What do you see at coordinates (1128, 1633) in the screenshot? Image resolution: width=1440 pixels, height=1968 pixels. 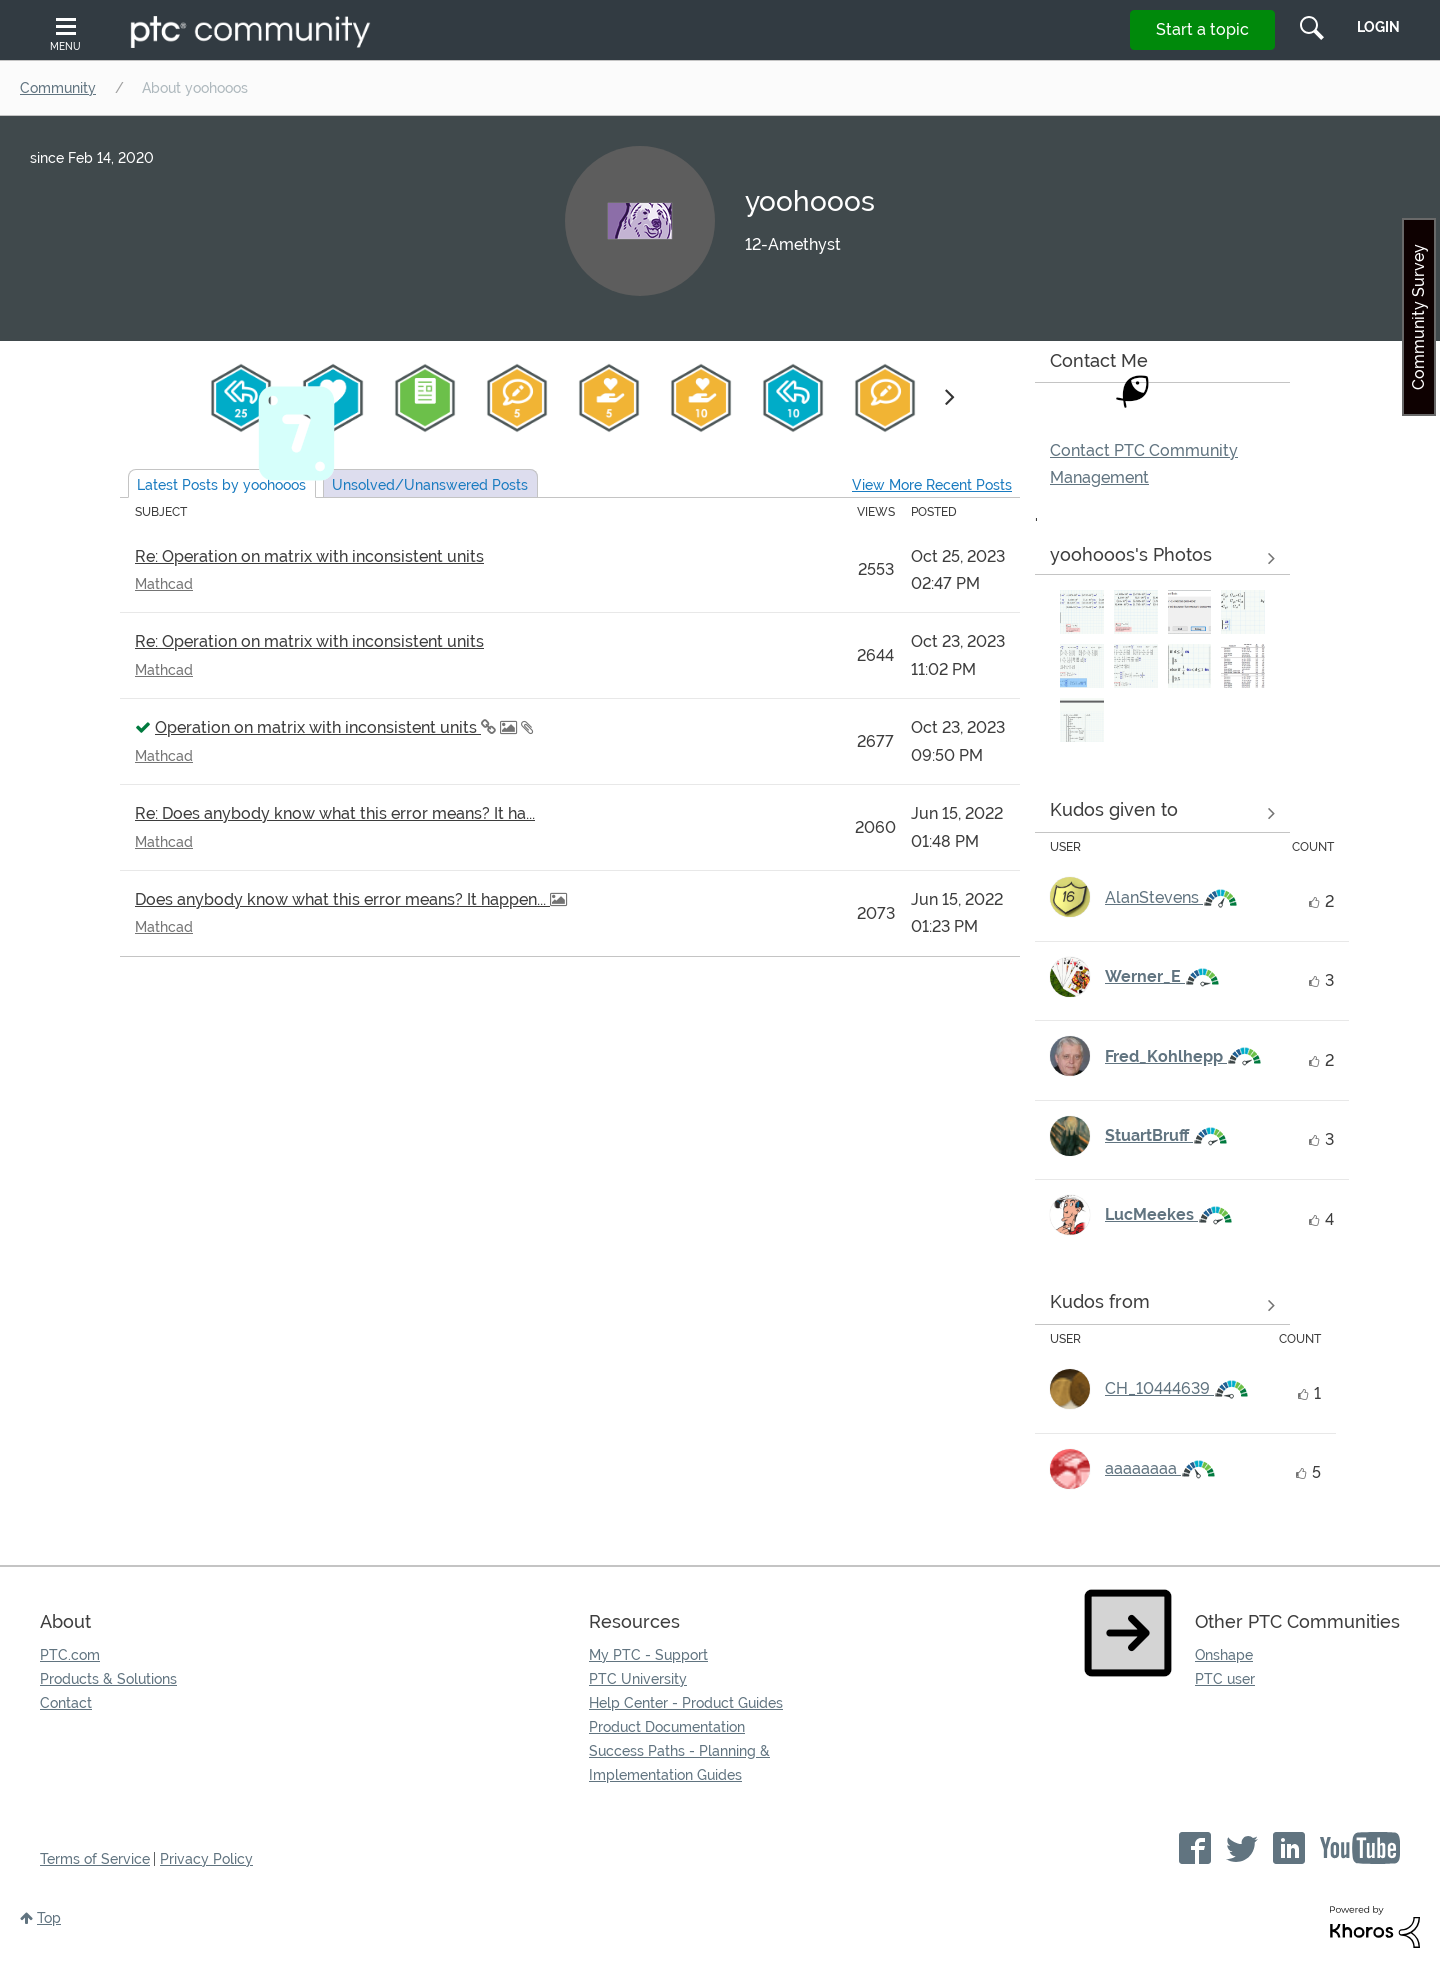 I see `proceed to the next step or screen` at bounding box center [1128, 1633].